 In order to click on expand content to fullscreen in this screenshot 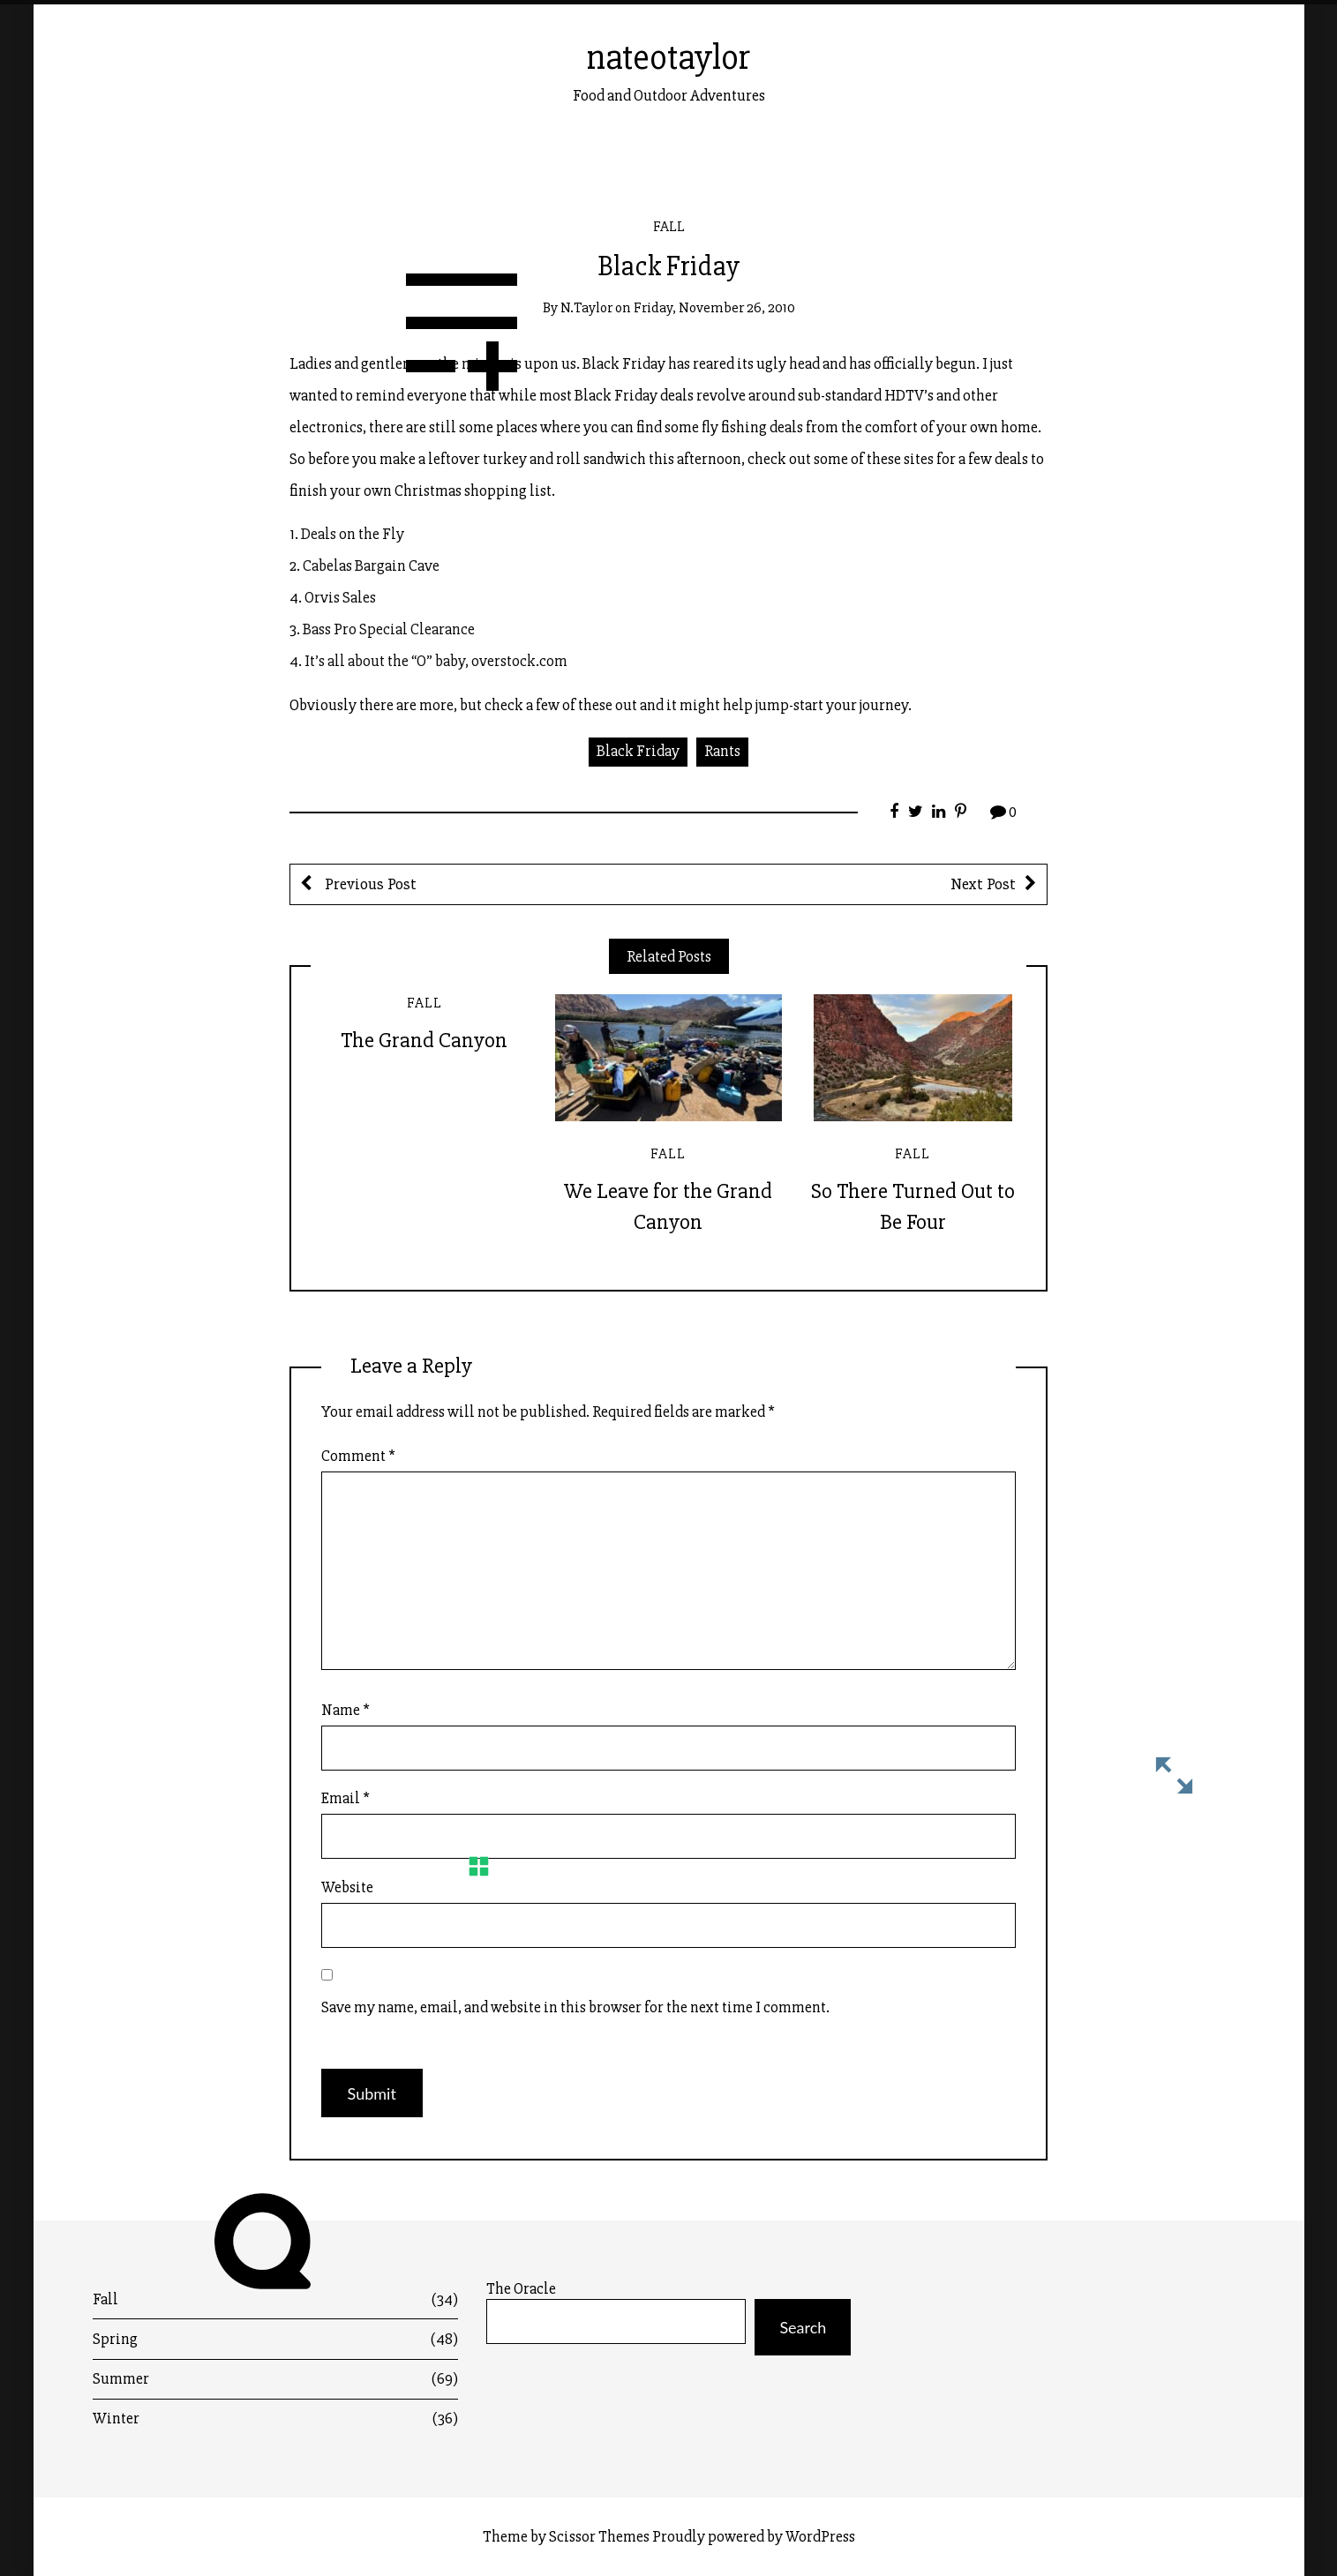, I will do `click(1174, 1775)`.